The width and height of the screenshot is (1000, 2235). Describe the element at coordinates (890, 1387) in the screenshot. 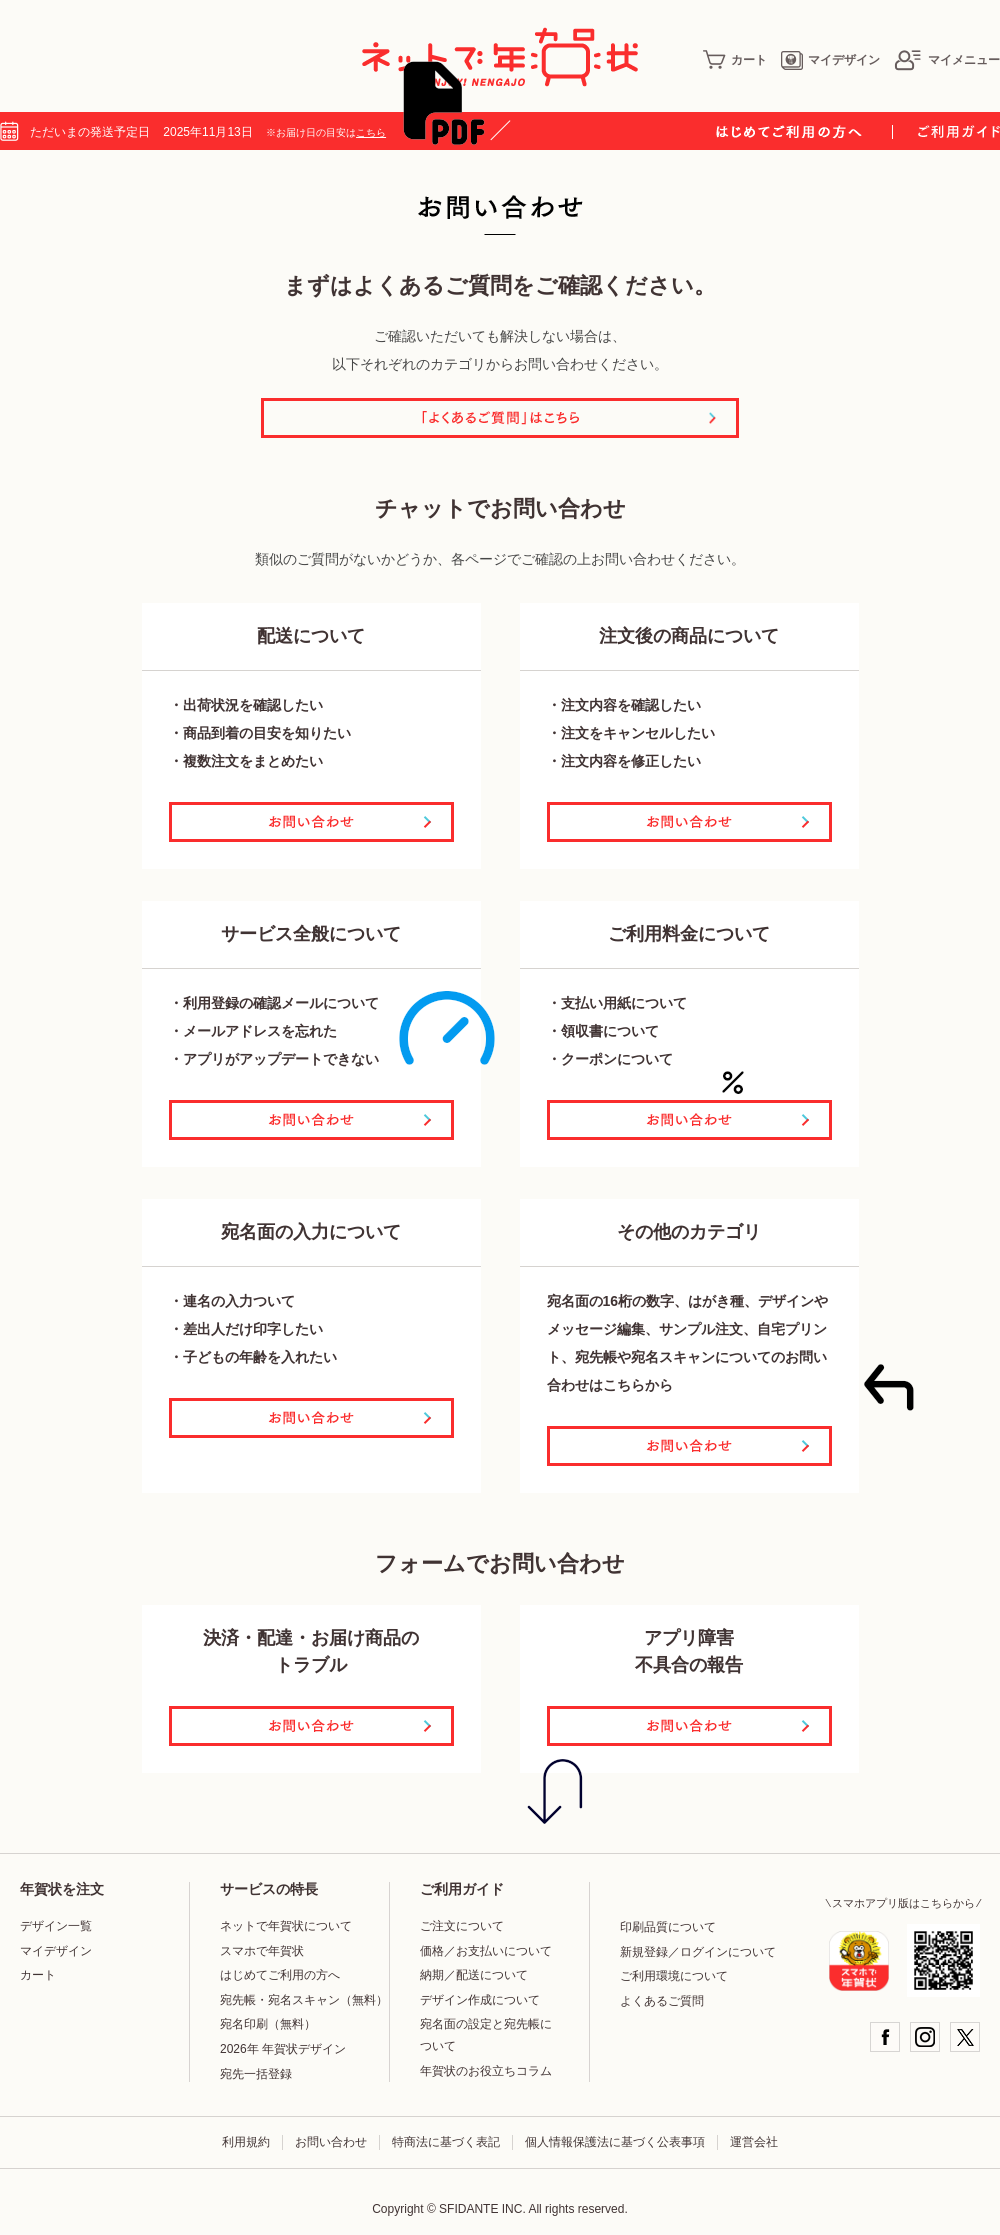

I see `go back to previous screen` at that location.